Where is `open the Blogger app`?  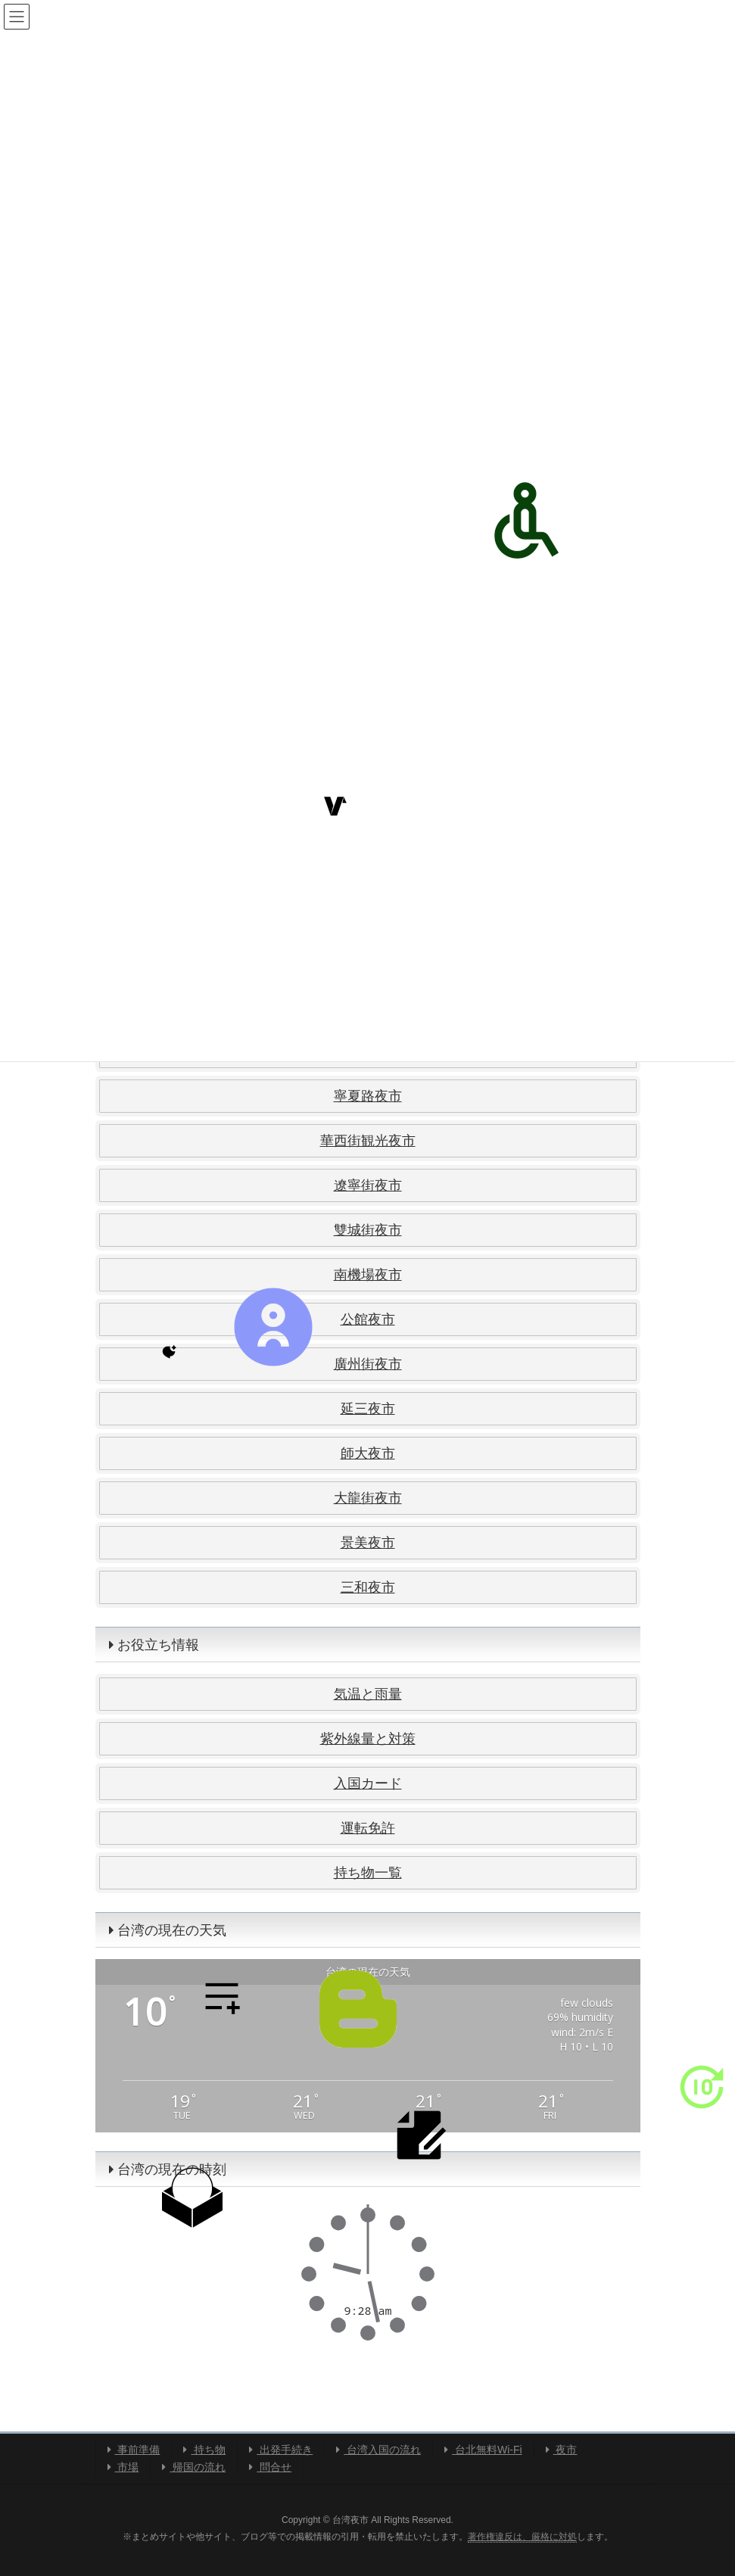 open the Blogger app is located at coordinates (358, 2009).